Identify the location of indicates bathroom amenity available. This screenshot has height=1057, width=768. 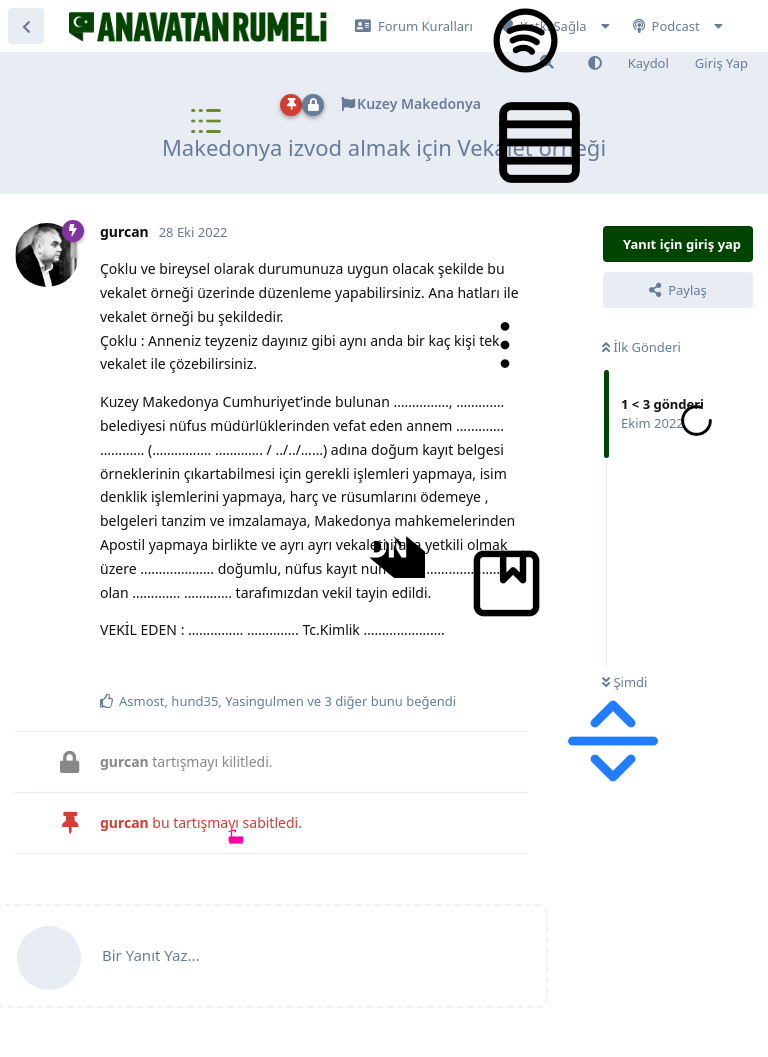
(236, 837).